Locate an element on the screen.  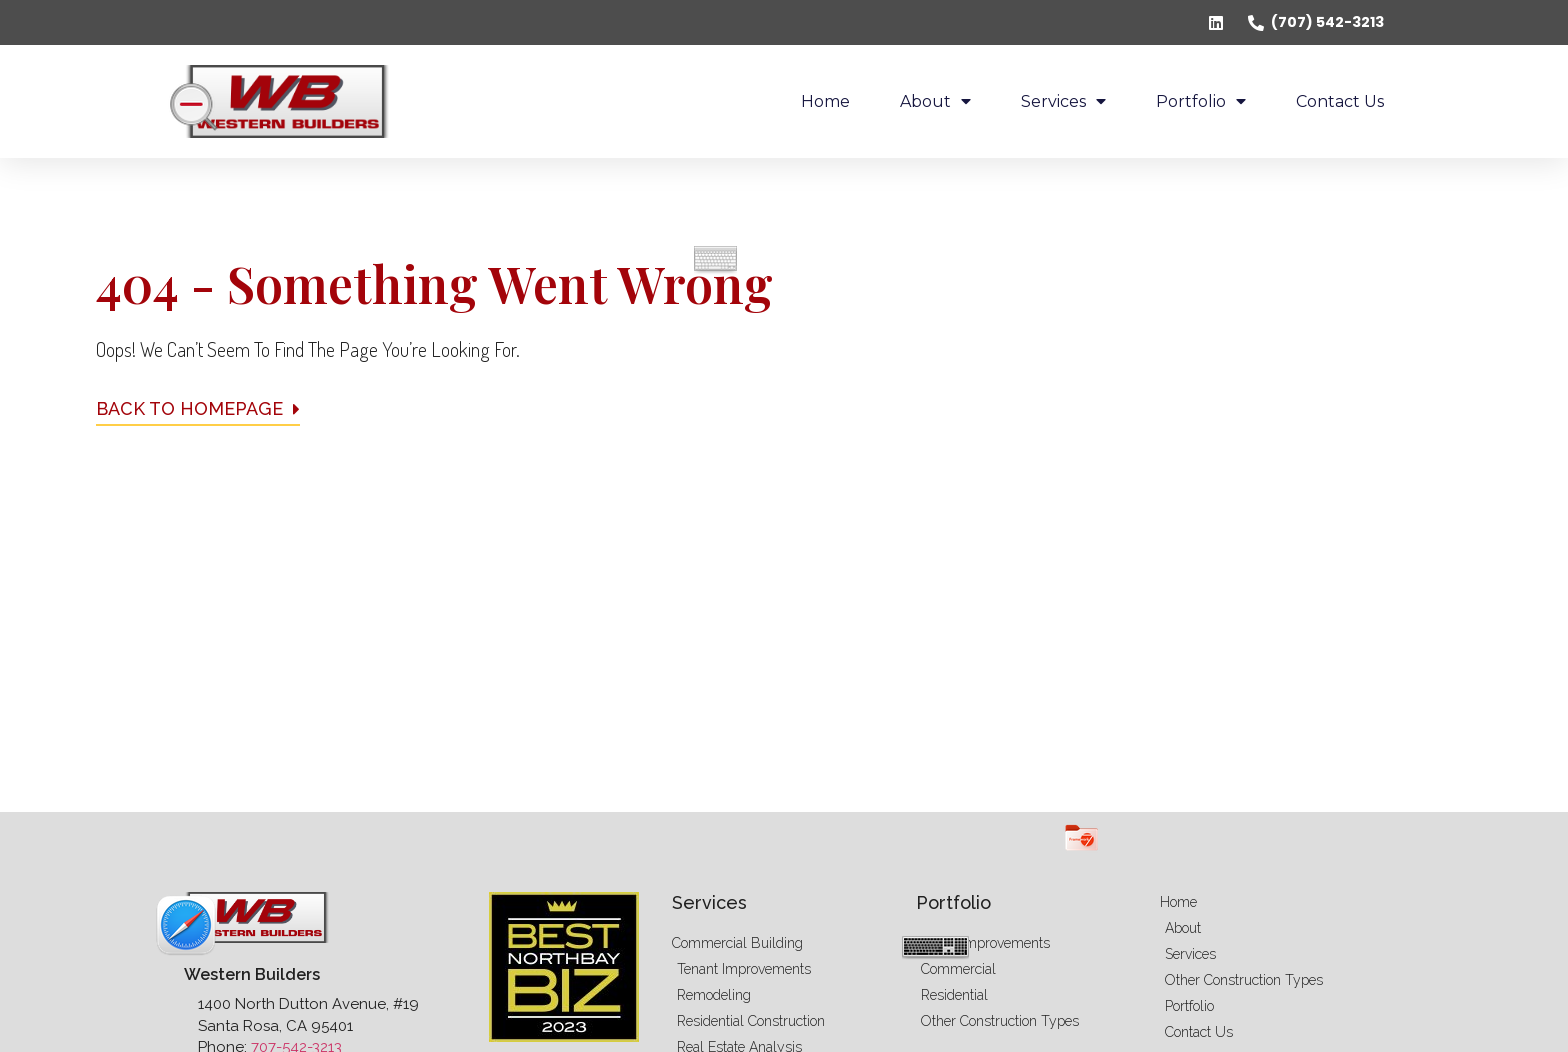
open framework7 project folder is located at coordinates (1081, 838).